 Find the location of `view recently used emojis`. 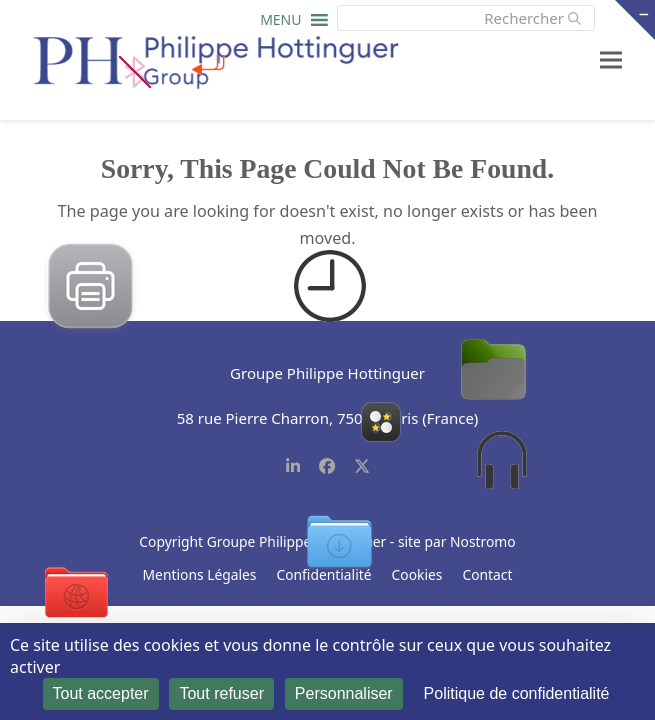

view recently used emojis is located at coordinates (330, 286).